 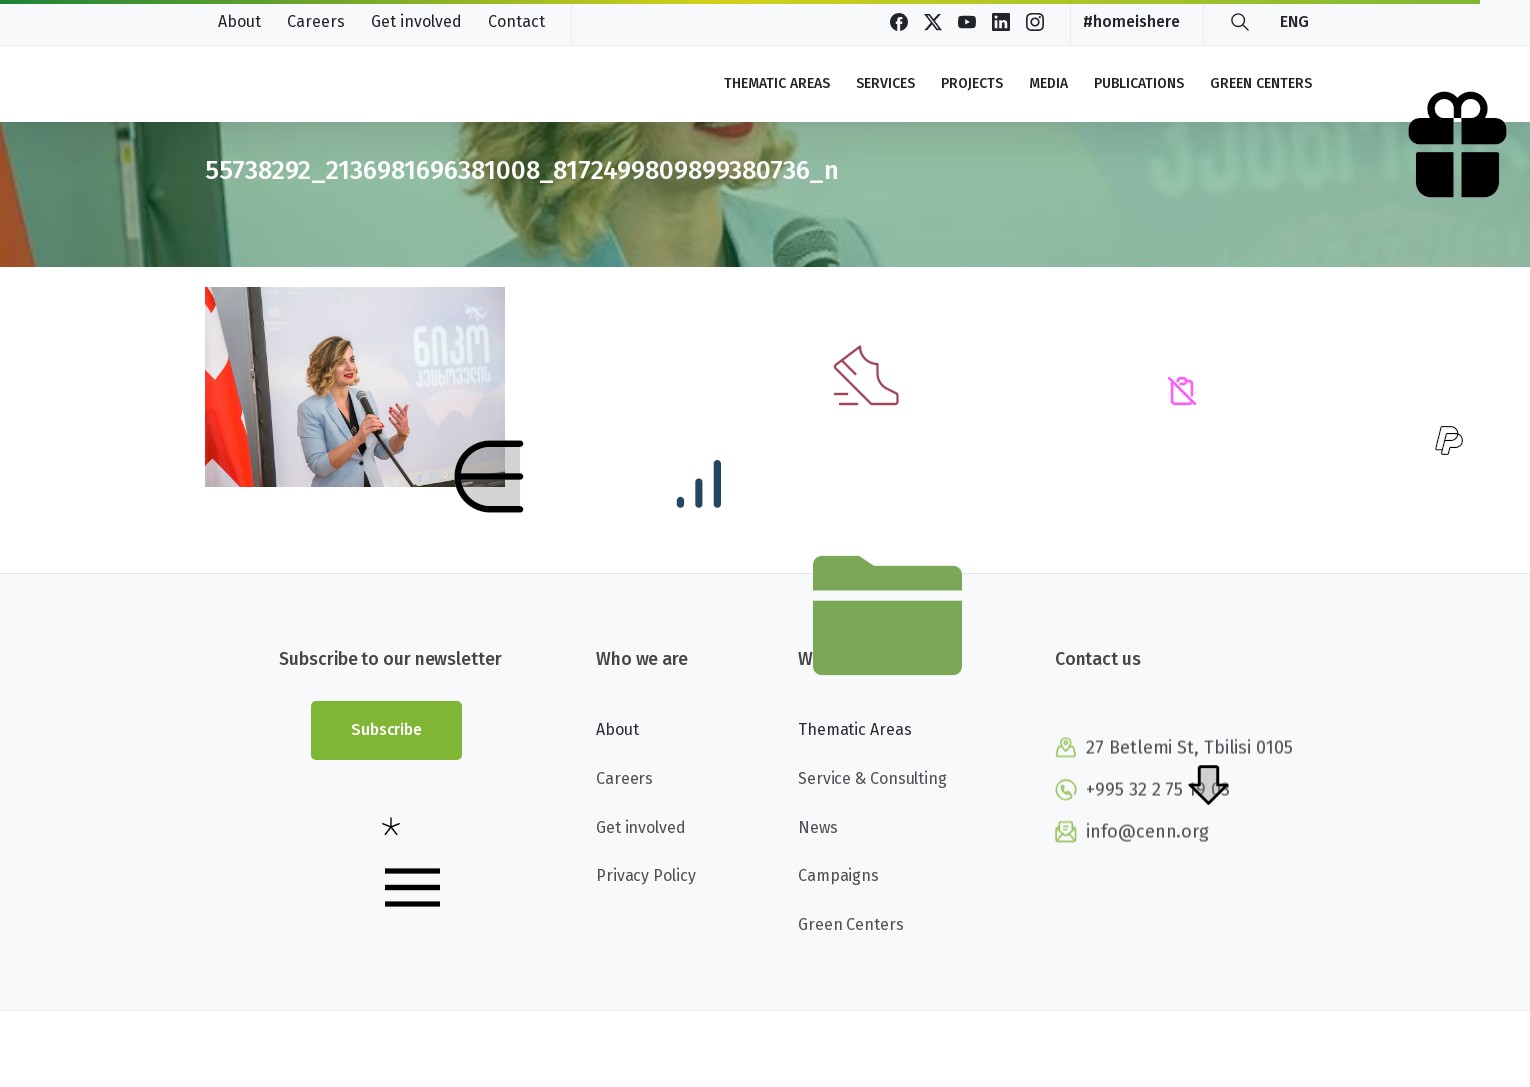 I want to click on indicates medium cellular signal strength, so click(x=721, y=471).